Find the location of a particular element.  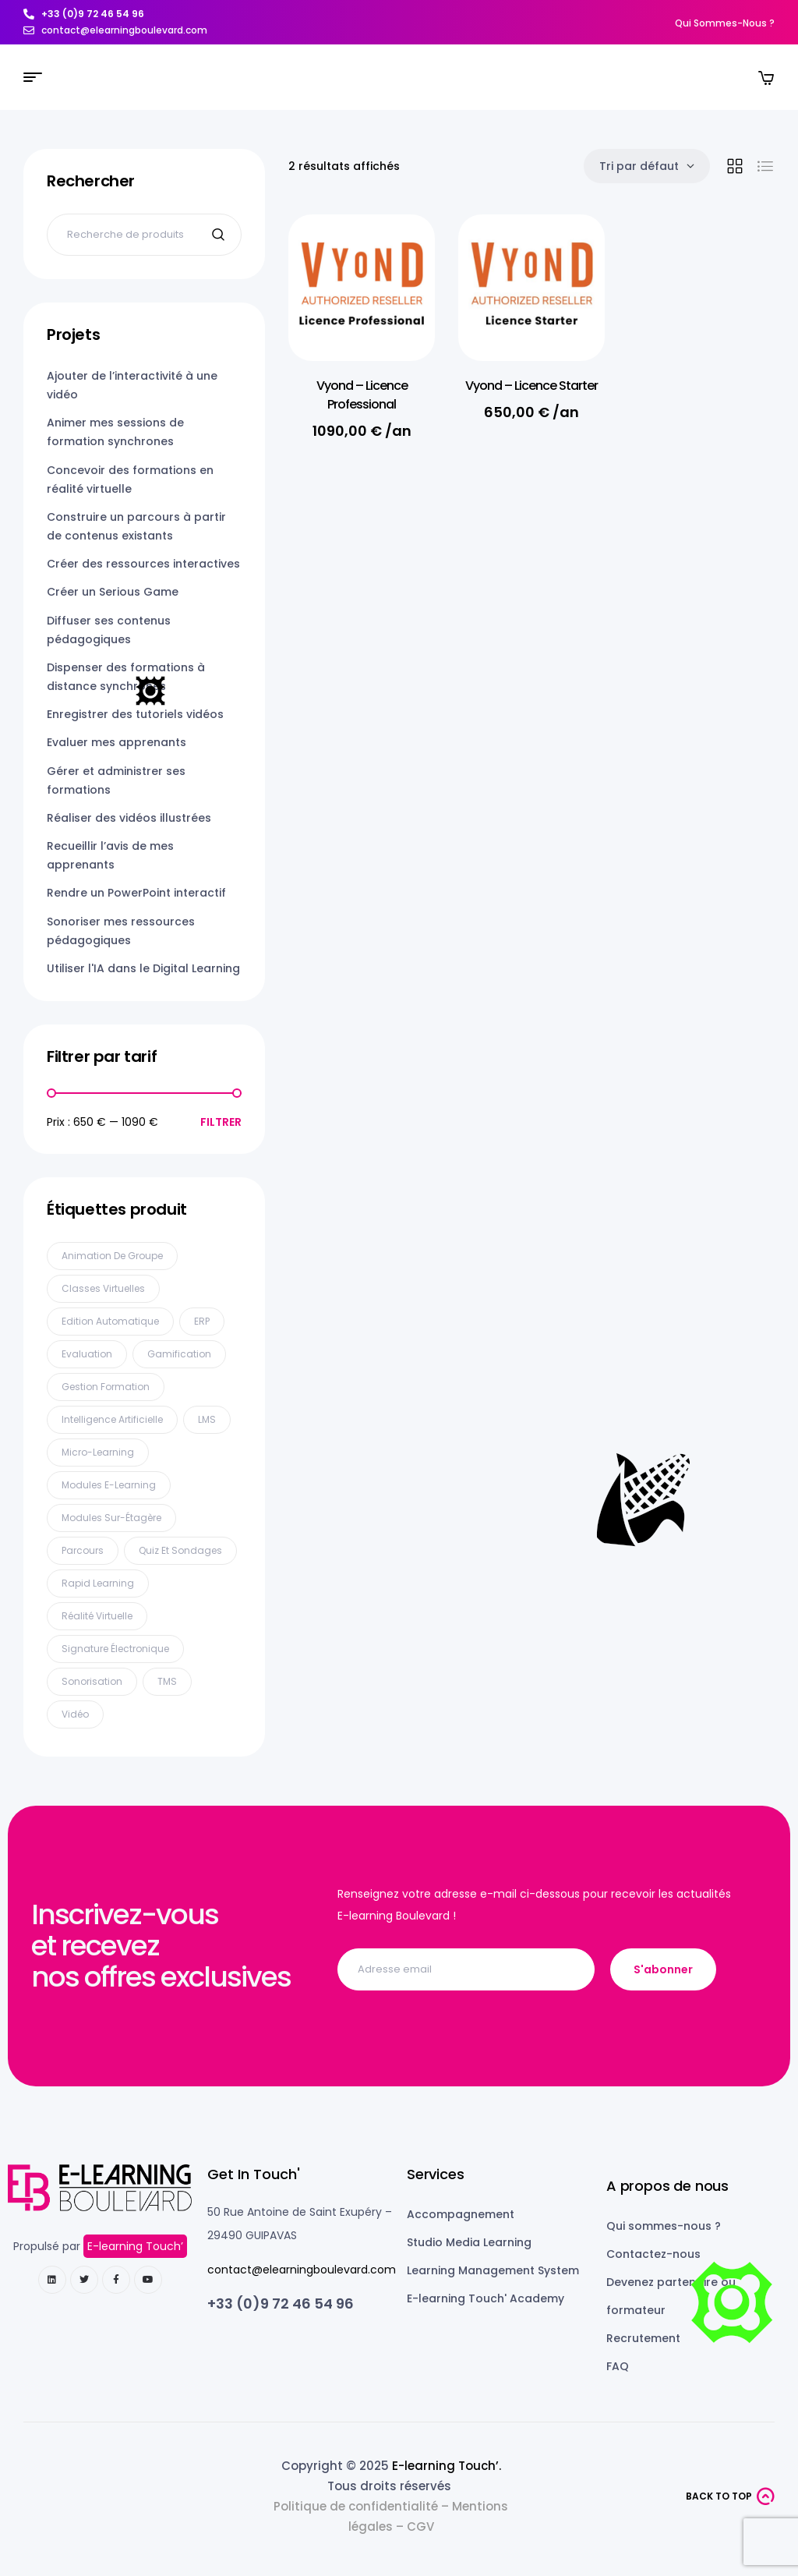

open settings or configuration menu is located at coordinates (732, 2302).